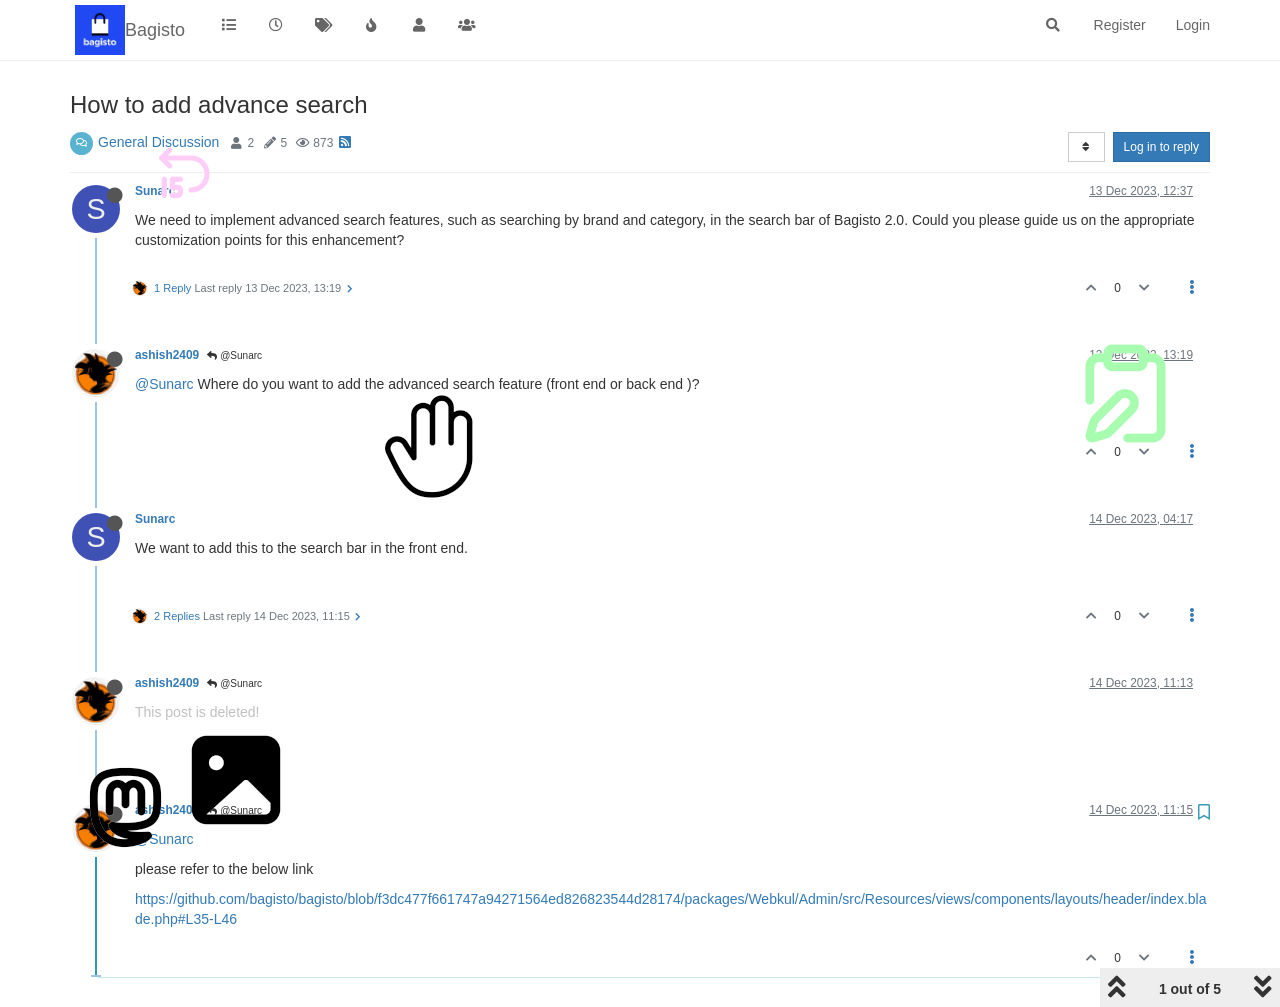 Image resolution: width=1280 pixels, height=1007 pixels. I want to click on open Mastodon app, so click(125, 807).